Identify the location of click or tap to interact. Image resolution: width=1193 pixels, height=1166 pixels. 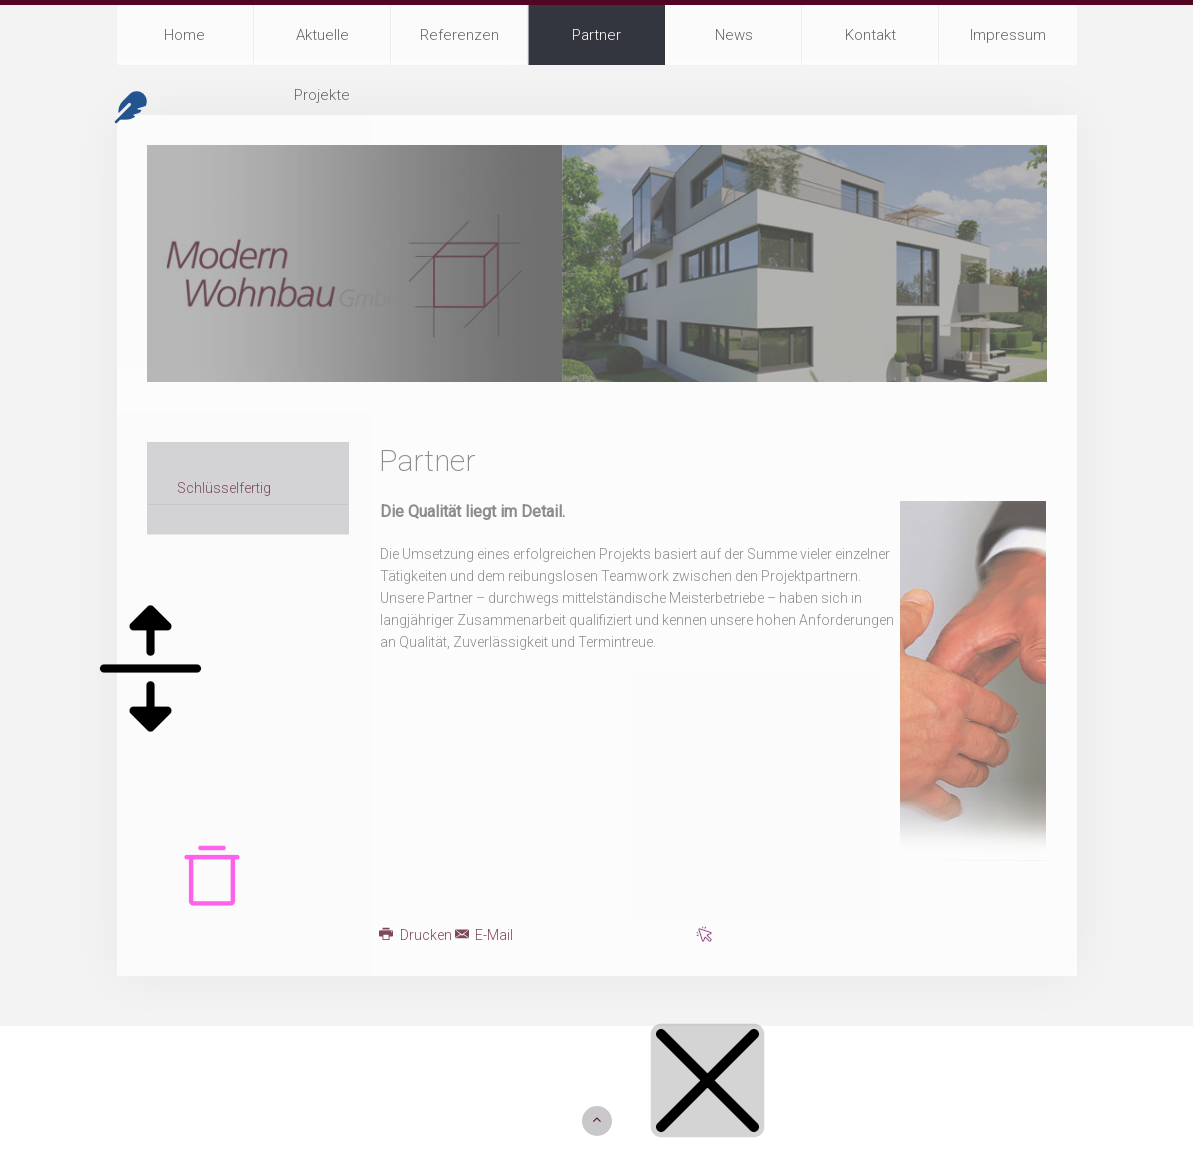
(705, 935).